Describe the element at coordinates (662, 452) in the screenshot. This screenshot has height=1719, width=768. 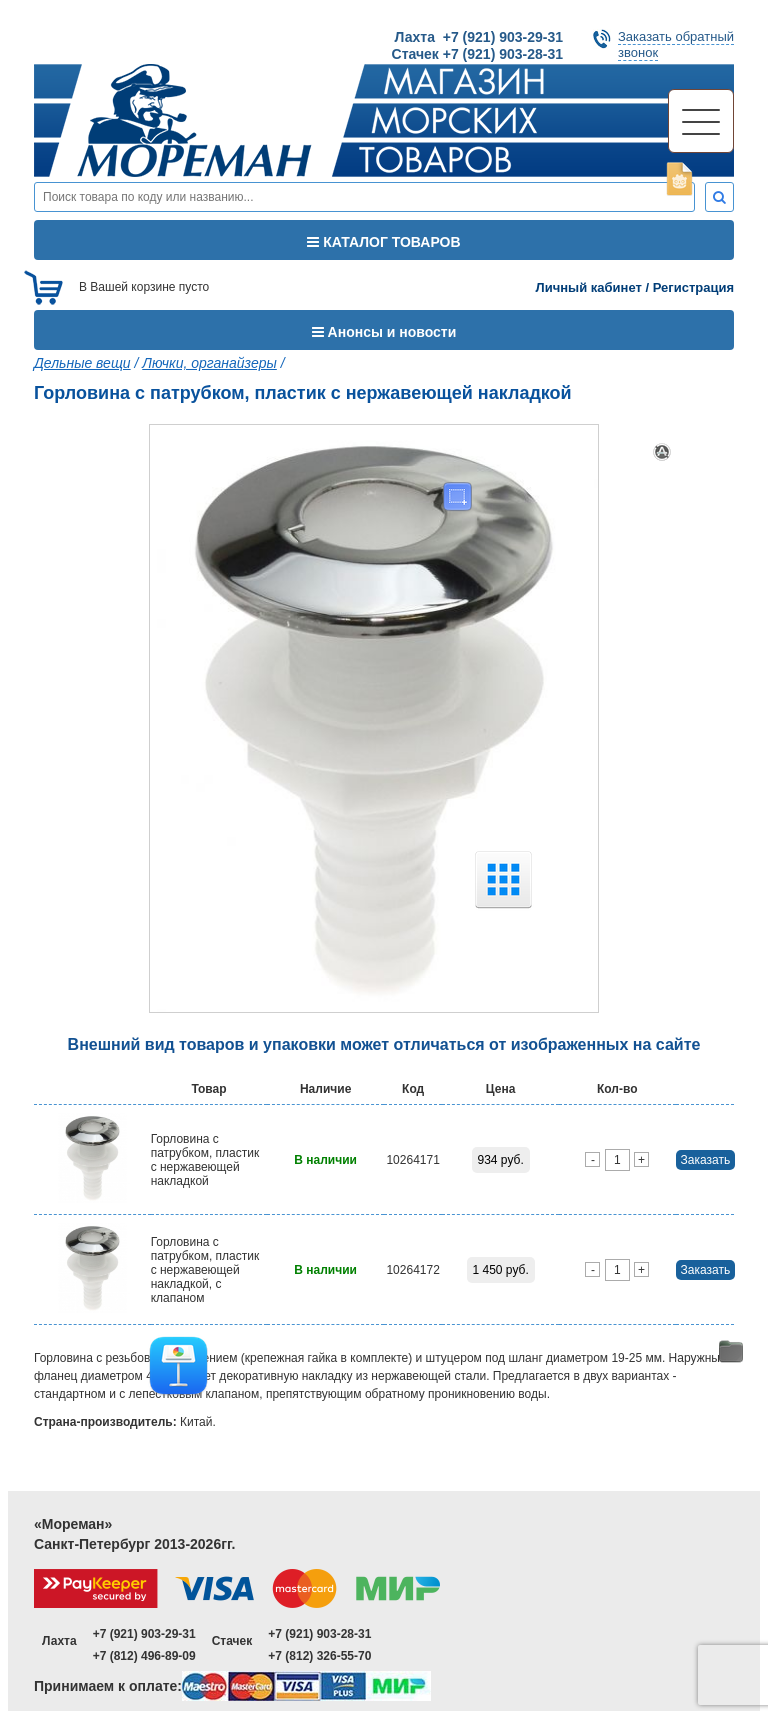
I see `open the software updater application` at that location.